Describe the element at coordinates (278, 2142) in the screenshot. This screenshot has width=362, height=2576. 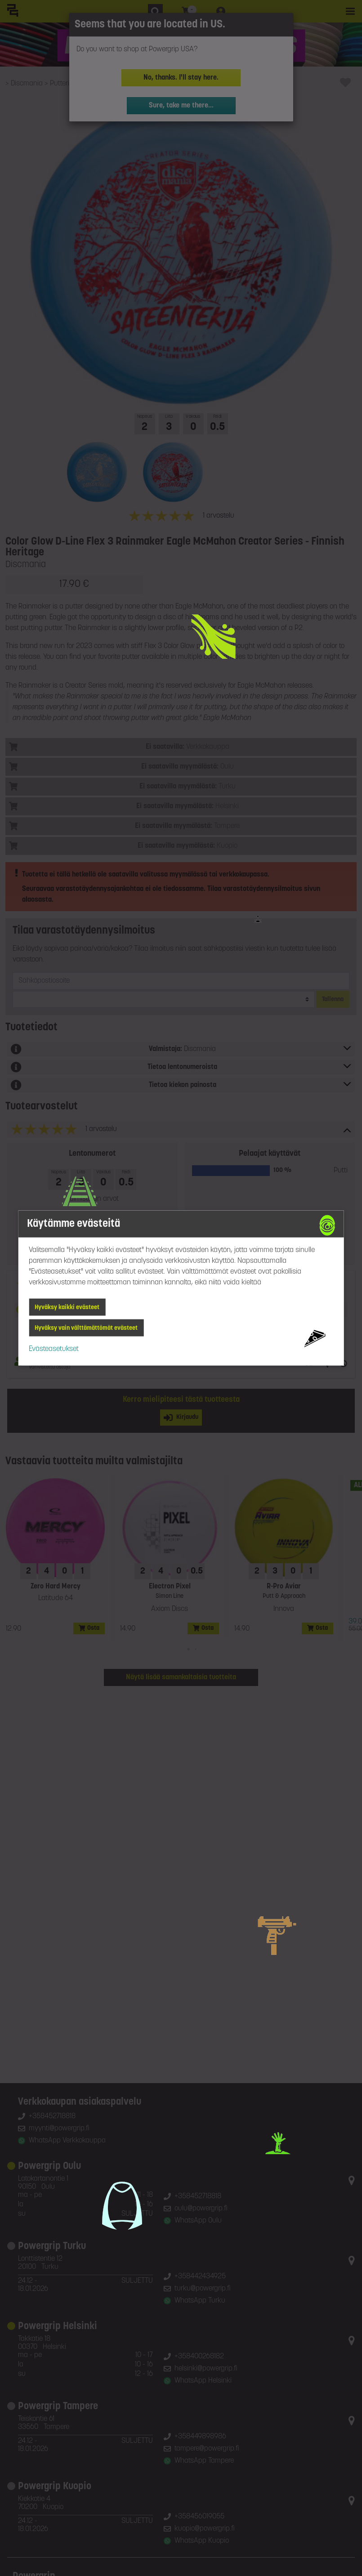
I see `activate necromancer ability` at that location.